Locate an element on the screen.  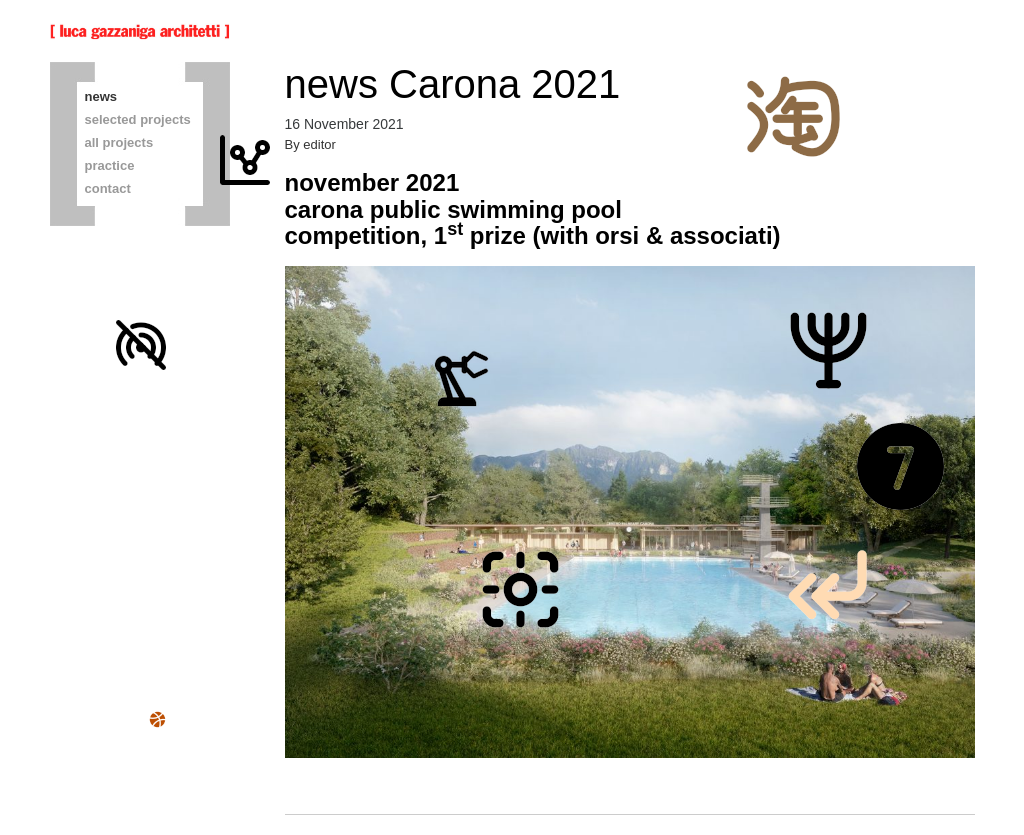
activate camera or photo sensor is located at coordinates (520, 589).